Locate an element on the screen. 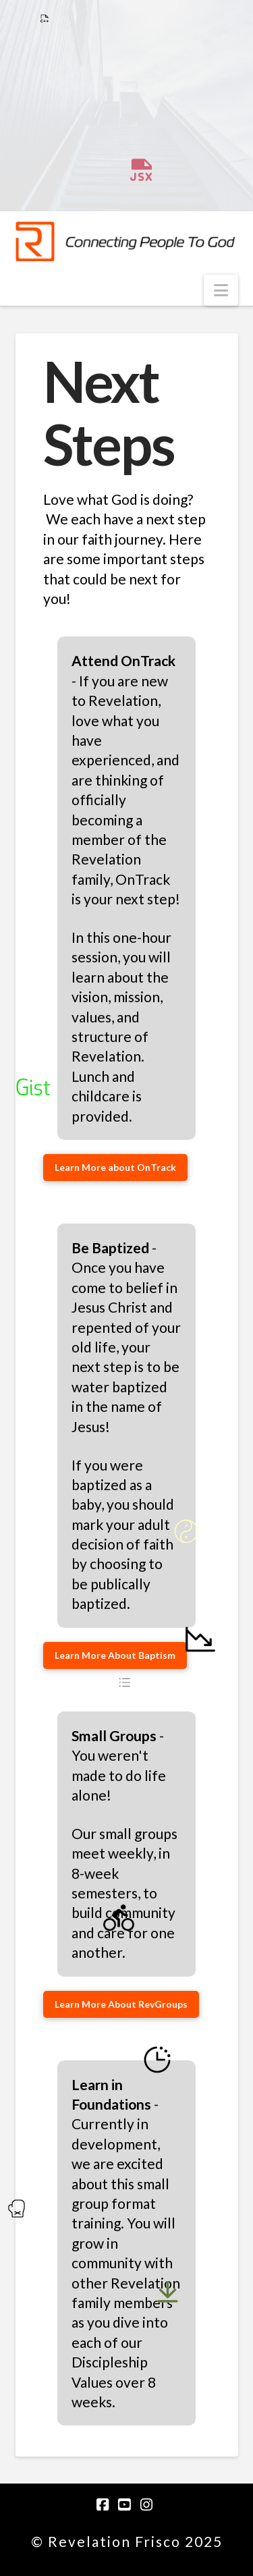 The image size is (253, 2576). navigate to GitHub Gist service is located at coordinates (34, 1087).